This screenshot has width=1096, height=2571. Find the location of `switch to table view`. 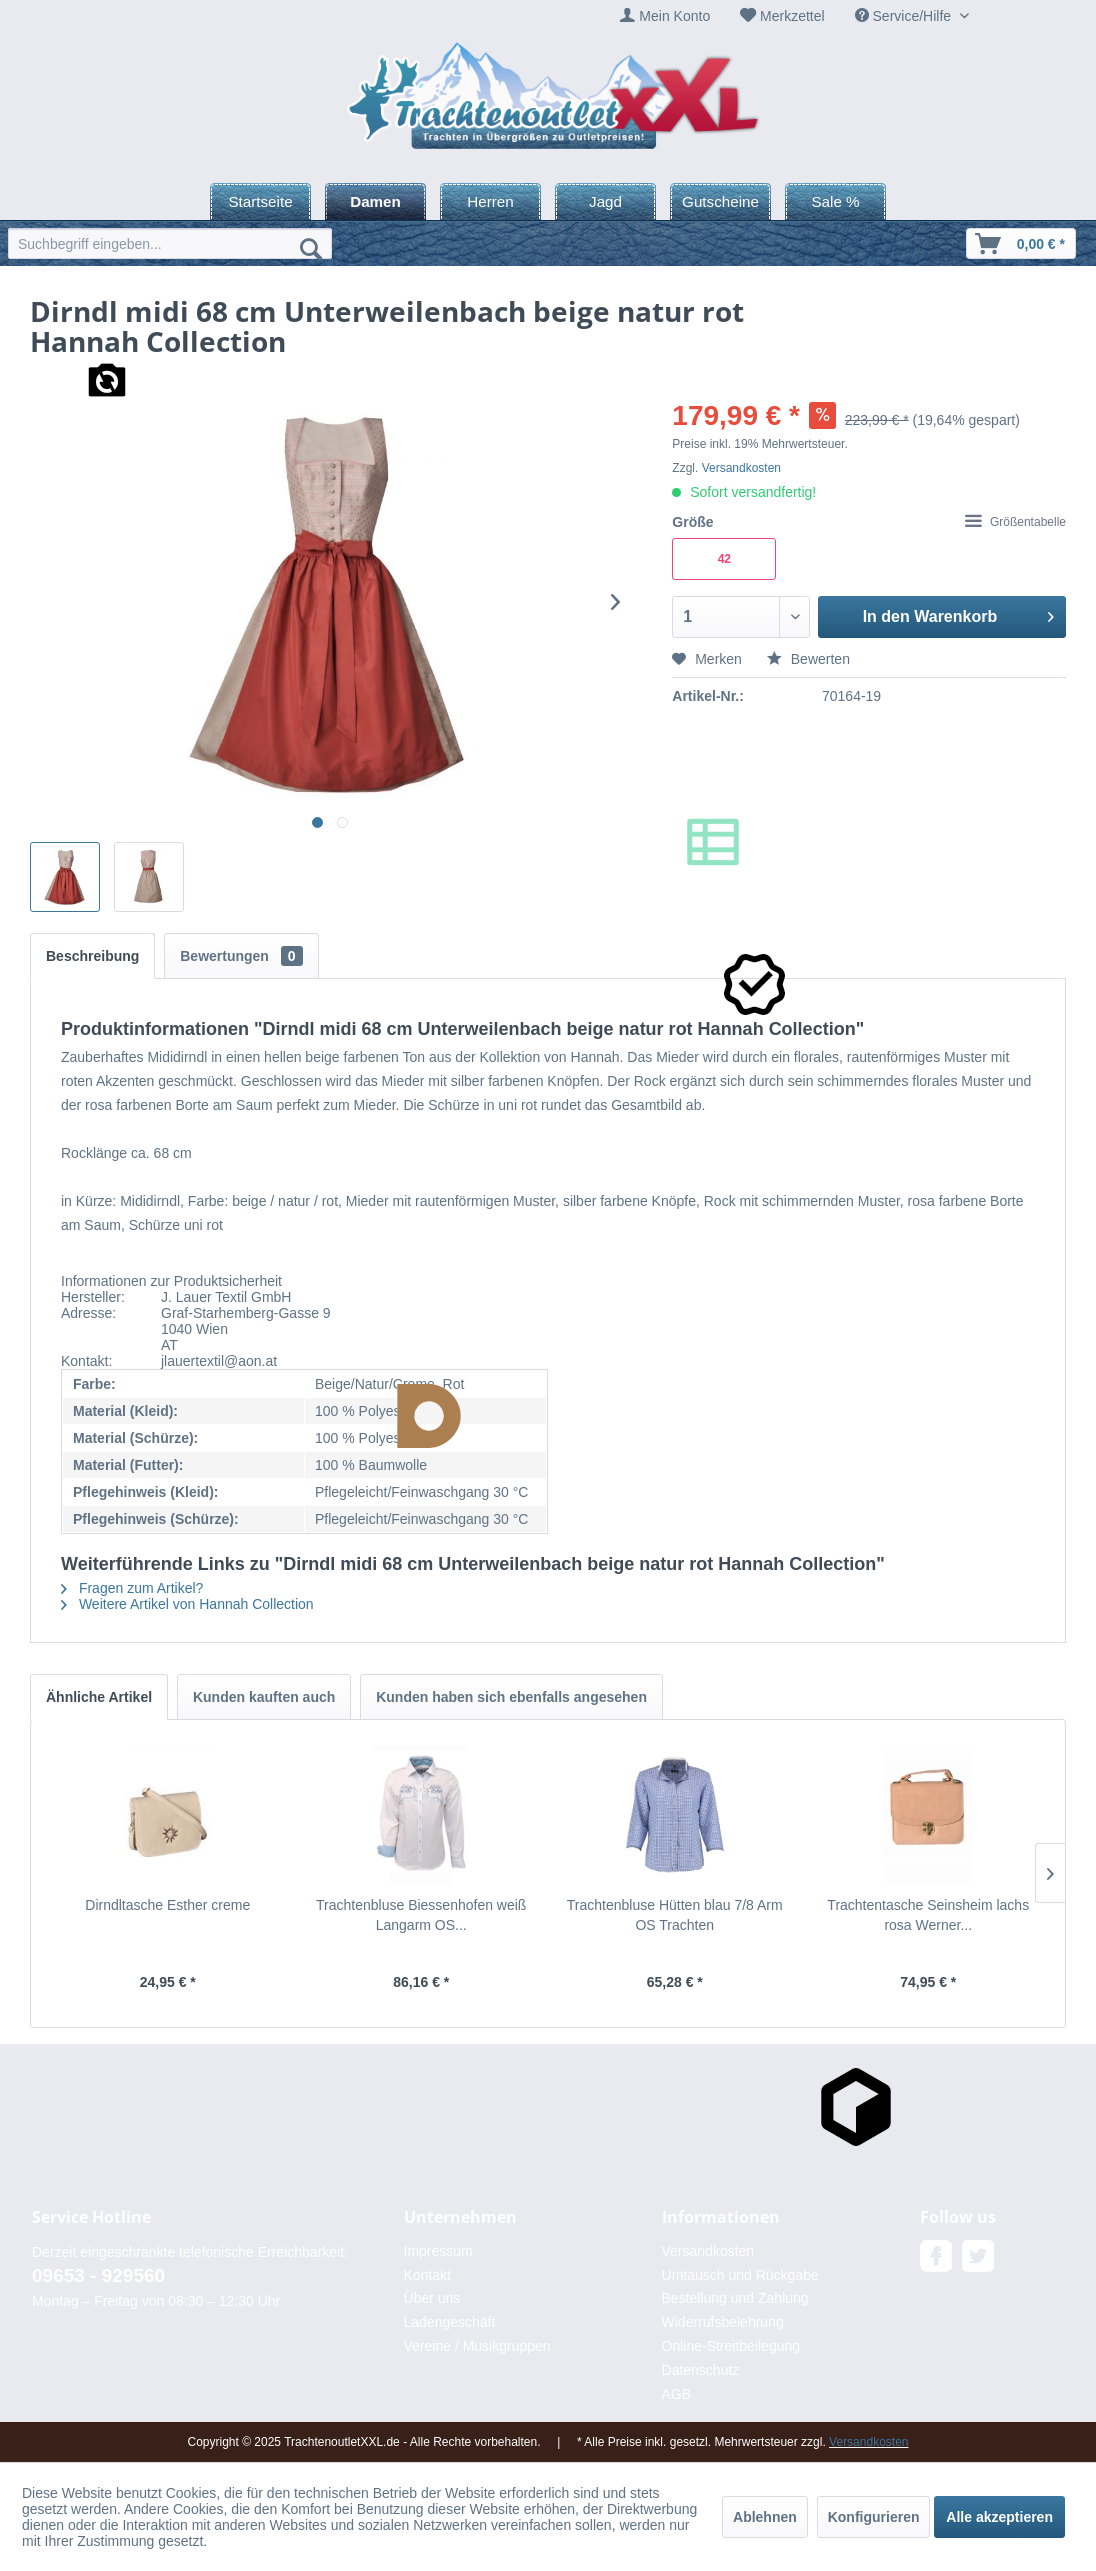

switch to table view is located at coordinates (713, 842).